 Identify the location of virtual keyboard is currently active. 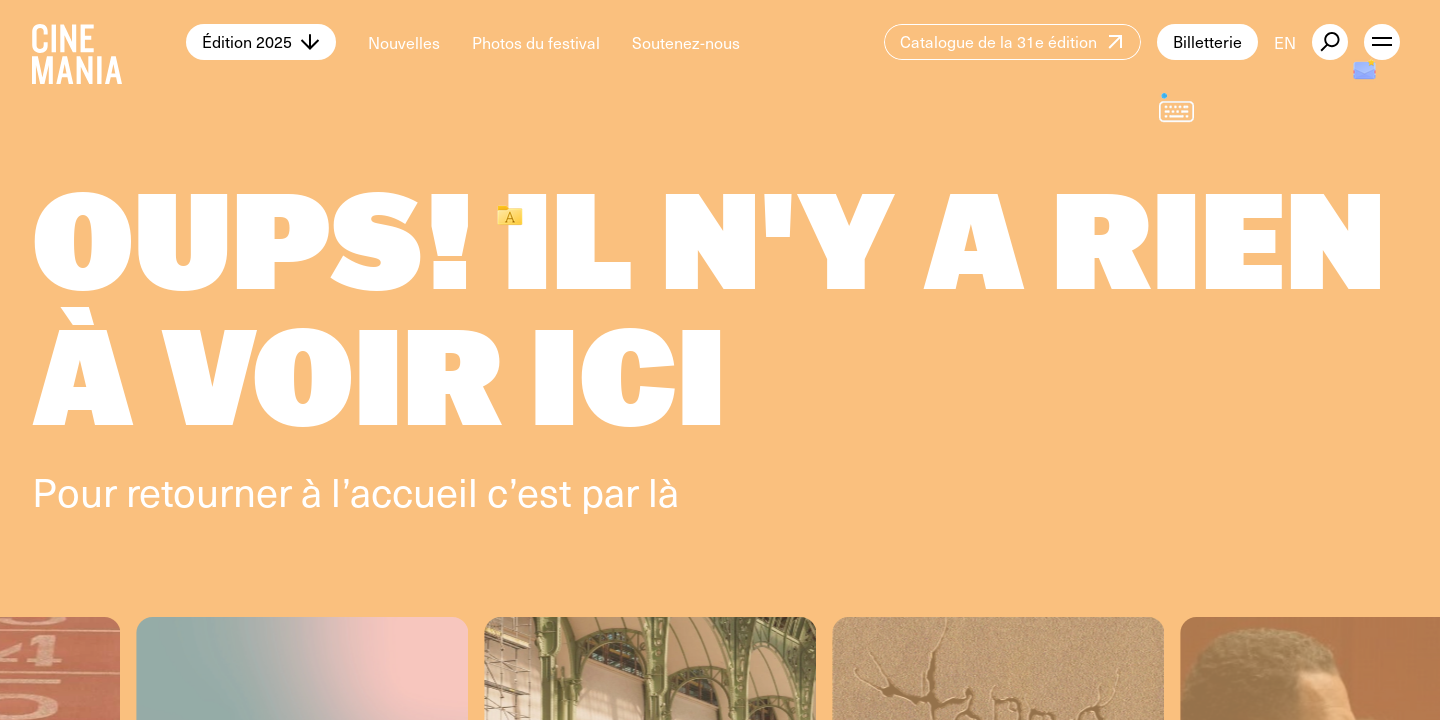
(1176, 107).